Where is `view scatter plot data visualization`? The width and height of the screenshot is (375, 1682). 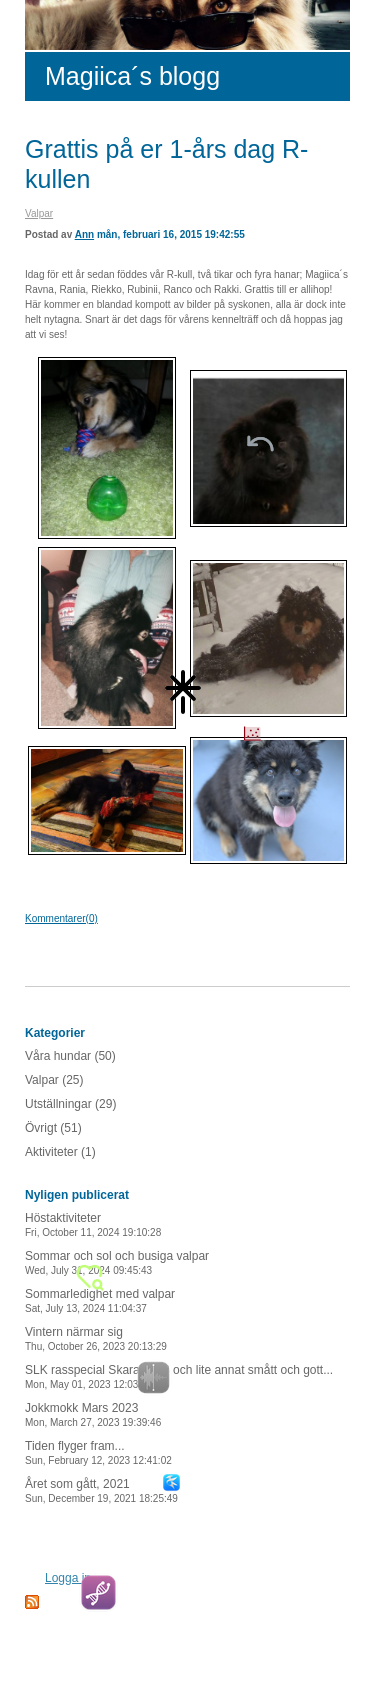
view scatter plot data visualization is located at coordinates (252, 733).